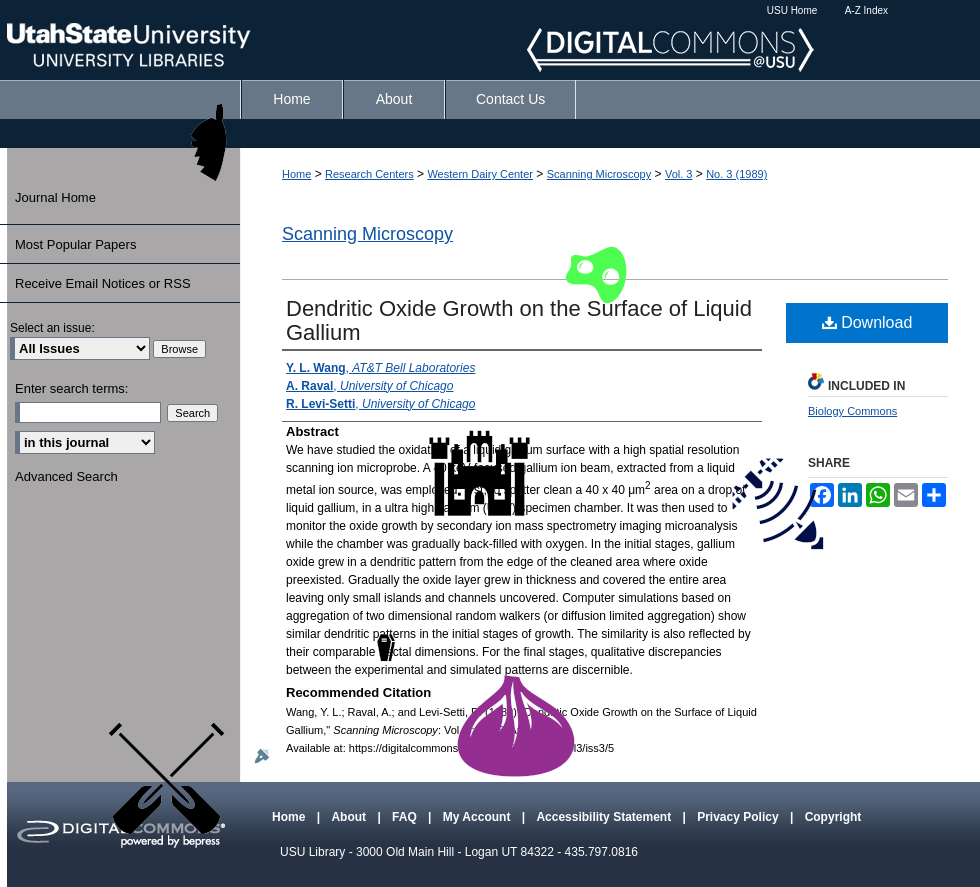 Image resolution: width=980 pixels, height=887 pixels. Describe the element at coordinates (596, 275) in the screenshot. I see `indicates breakfast or morning meal options` at that location.